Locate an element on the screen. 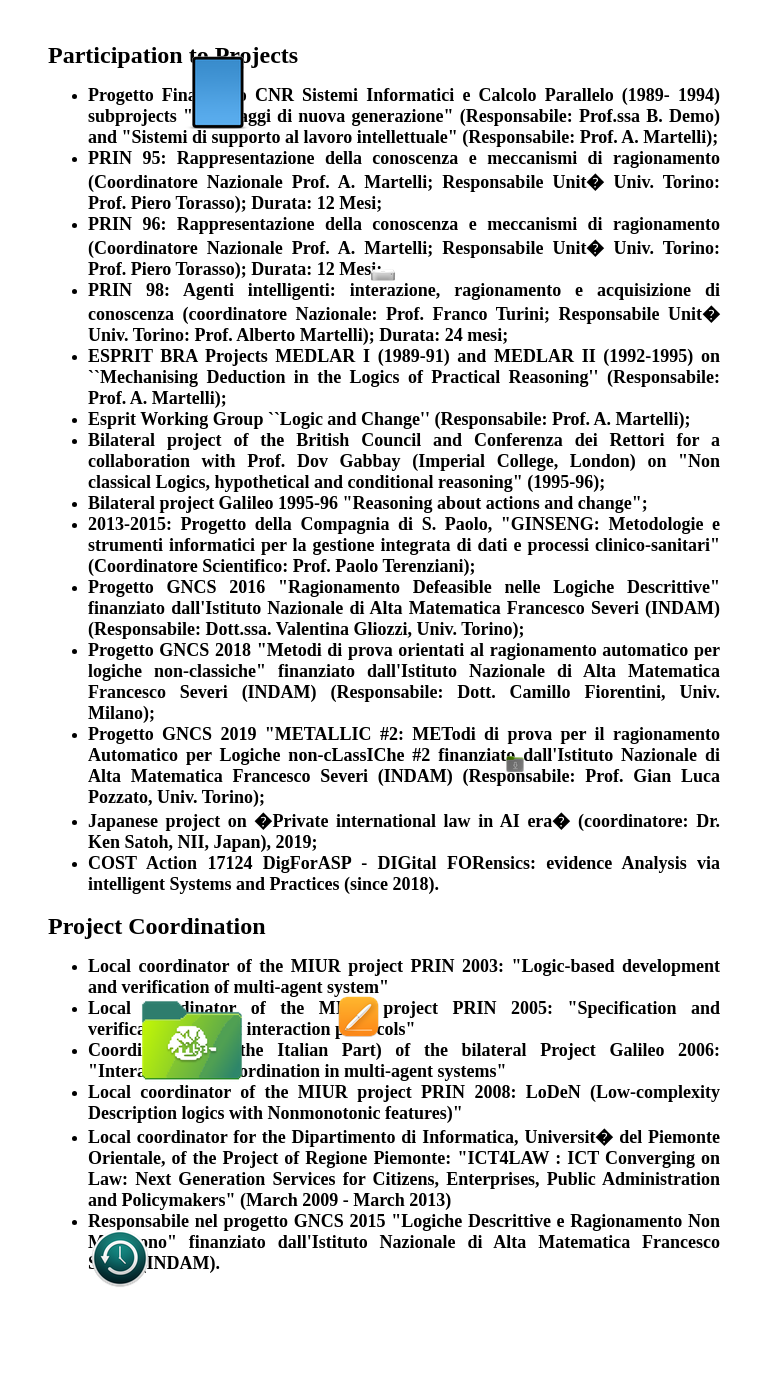 The image size is (768, 1374). open GameJolt game files folder is located at coordinates (192, 1043).